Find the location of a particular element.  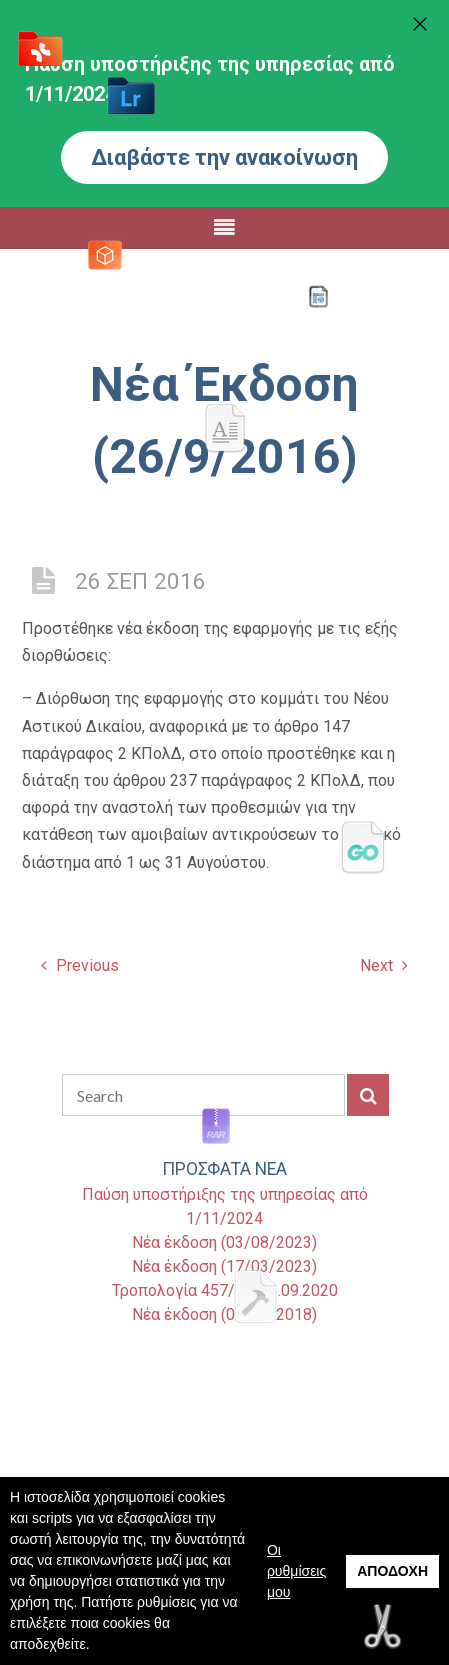

a Go programming language source file is located at coordinates (363, 847).